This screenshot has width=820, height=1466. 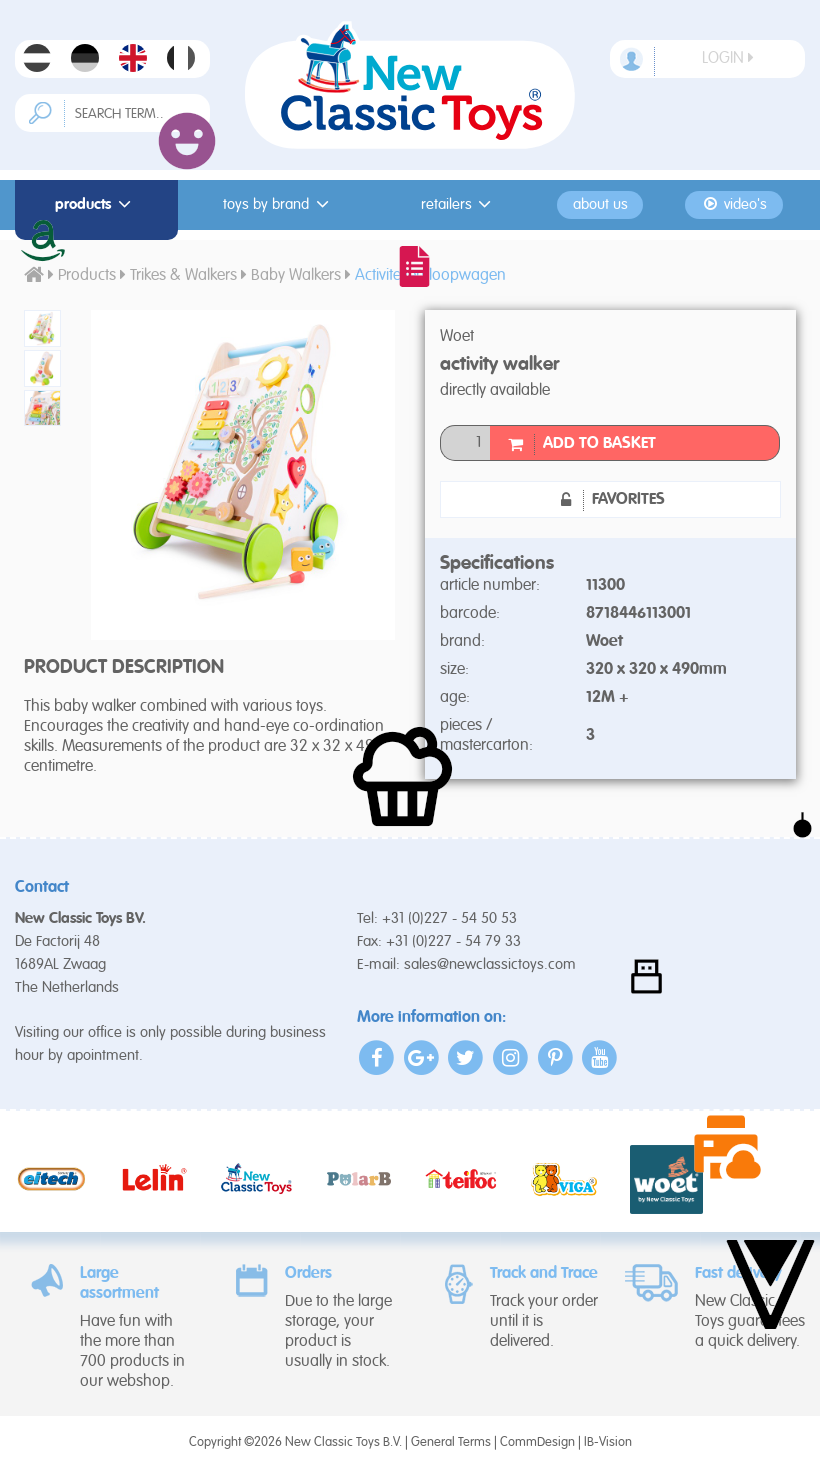 What do you see at coordinates (187, 141) in the screenshot?
I see `add an emoji or reaction` at bounding box center [187, 141].